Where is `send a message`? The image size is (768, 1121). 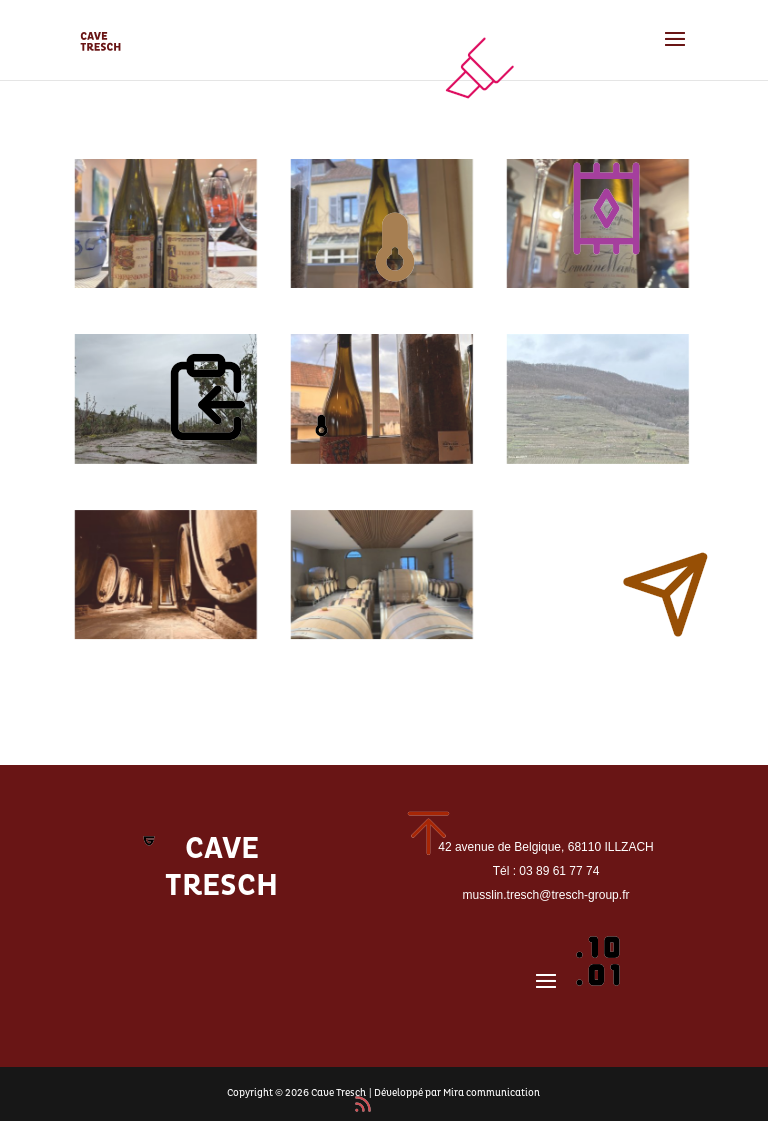 send a message is located at coordinates (669, 590).